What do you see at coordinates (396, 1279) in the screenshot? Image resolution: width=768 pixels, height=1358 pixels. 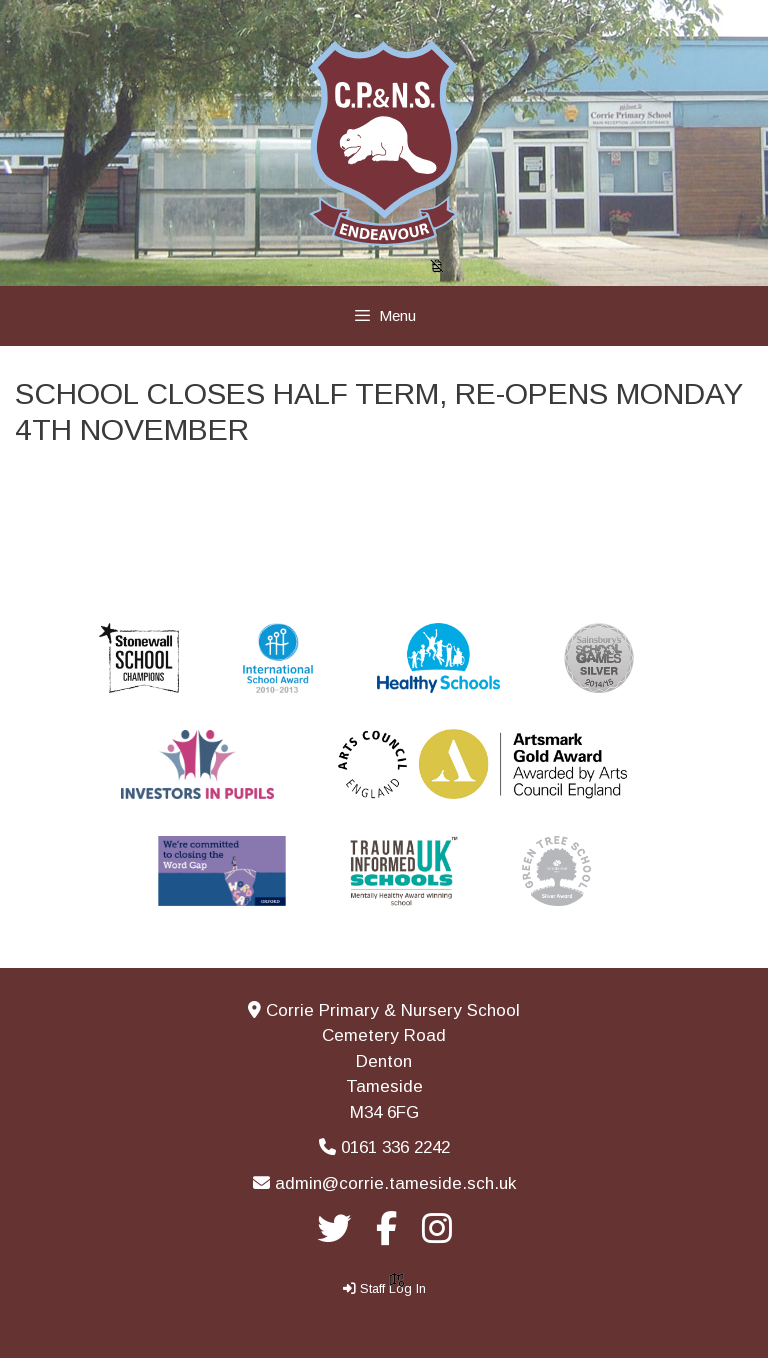 I see `view location on map` at bounding box center [396, 1279].